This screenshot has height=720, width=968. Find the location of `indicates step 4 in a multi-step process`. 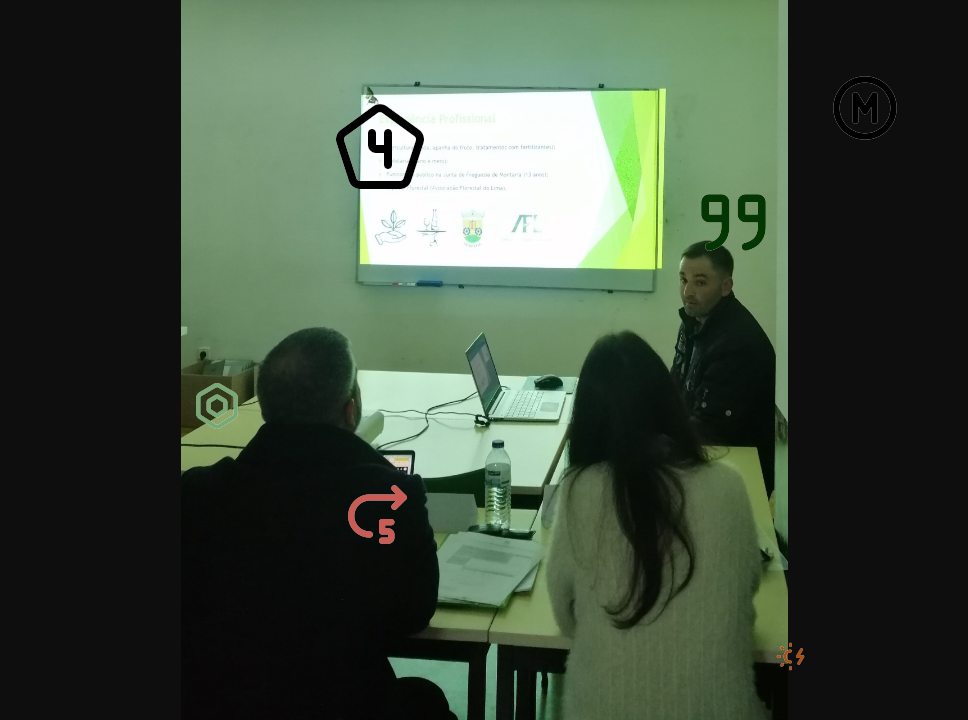

indicates step 4 in a multi-step process is located at coordinates (380, 149).